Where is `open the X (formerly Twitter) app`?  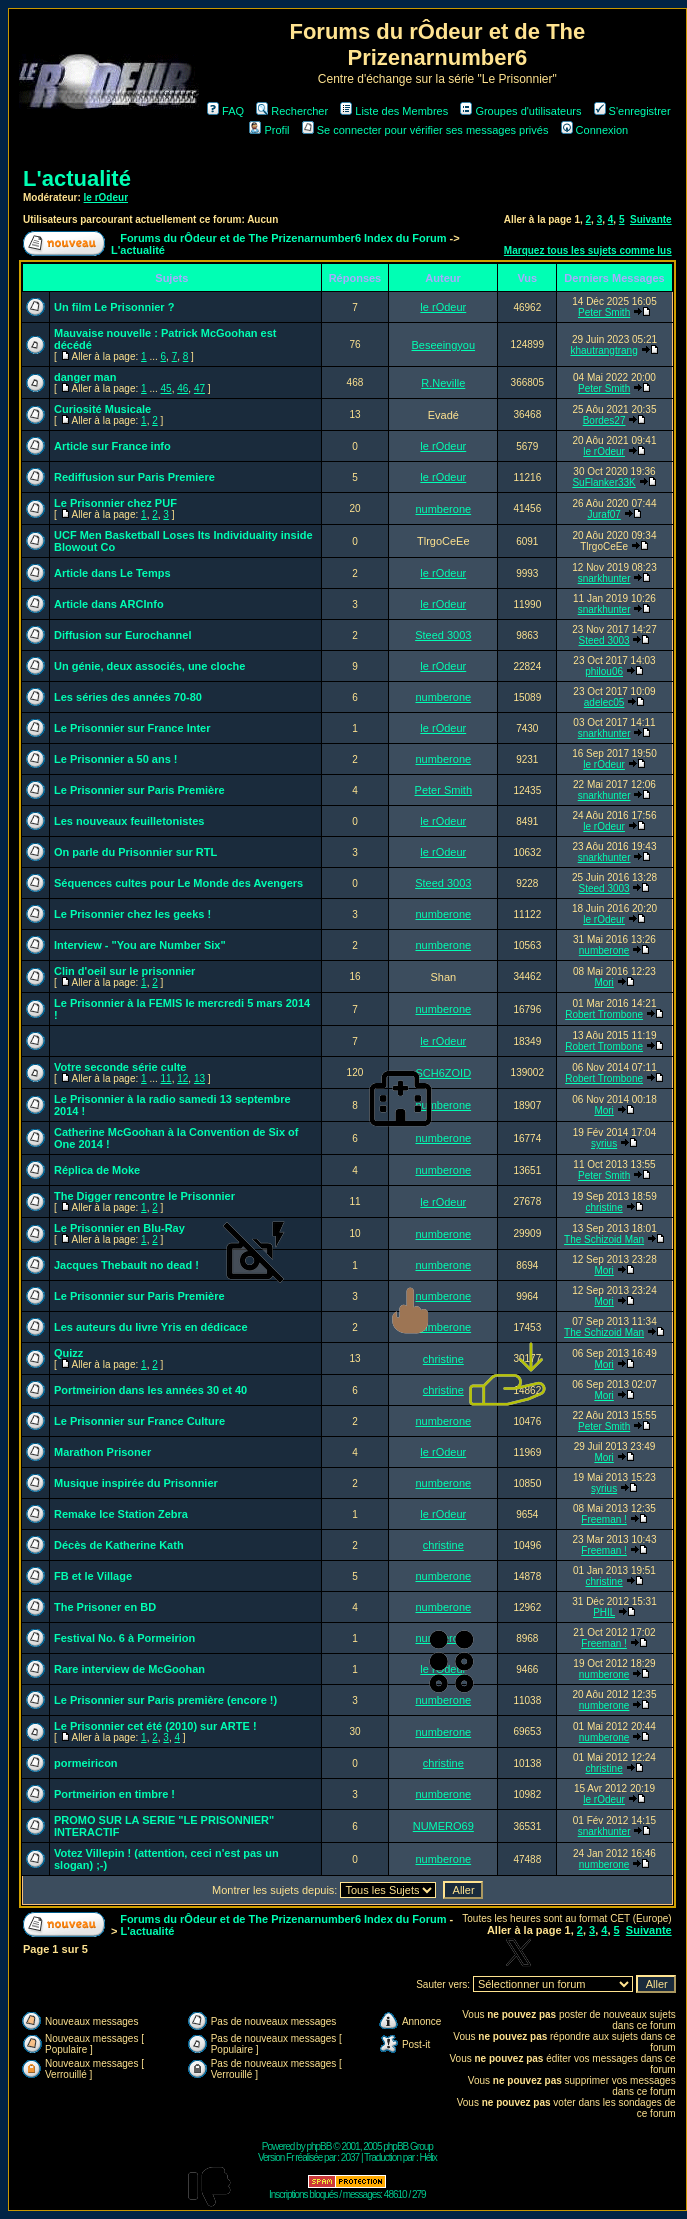
open the X (formerly Twitter) app is located at coordinates (518, 1952).